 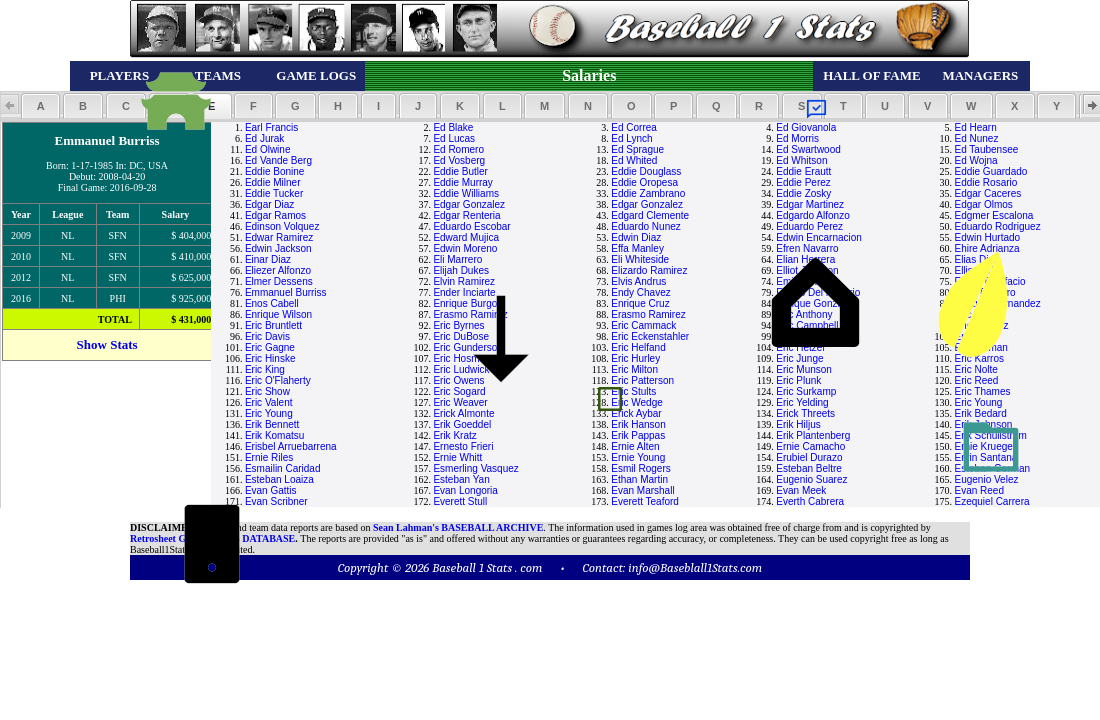 I want to click on scroll down or view more content, so click(x=501, y=339).